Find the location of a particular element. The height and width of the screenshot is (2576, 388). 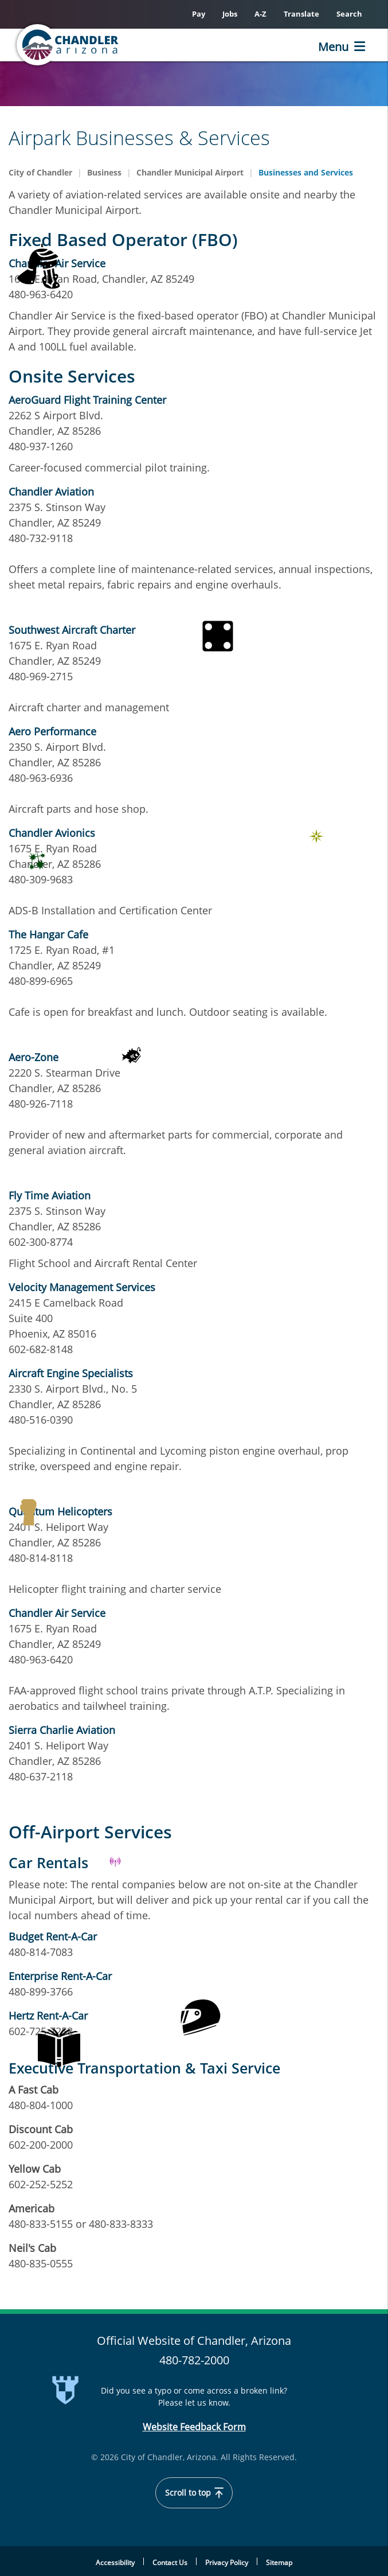

roll the dice or randomize is located at coordinates (218, 636).